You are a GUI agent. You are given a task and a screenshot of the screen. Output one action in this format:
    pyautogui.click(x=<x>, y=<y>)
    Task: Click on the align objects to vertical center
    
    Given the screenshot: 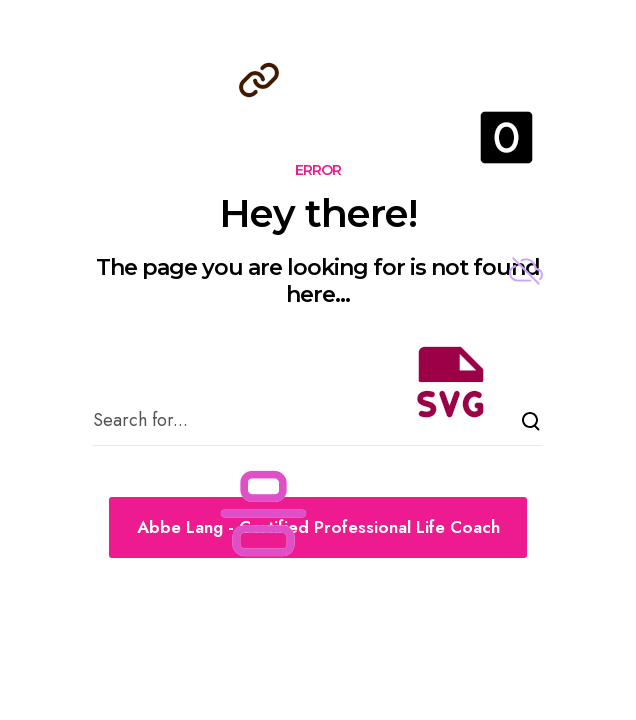 What is the action you would take?
    pyautogui.click(x=263, y=513)
    